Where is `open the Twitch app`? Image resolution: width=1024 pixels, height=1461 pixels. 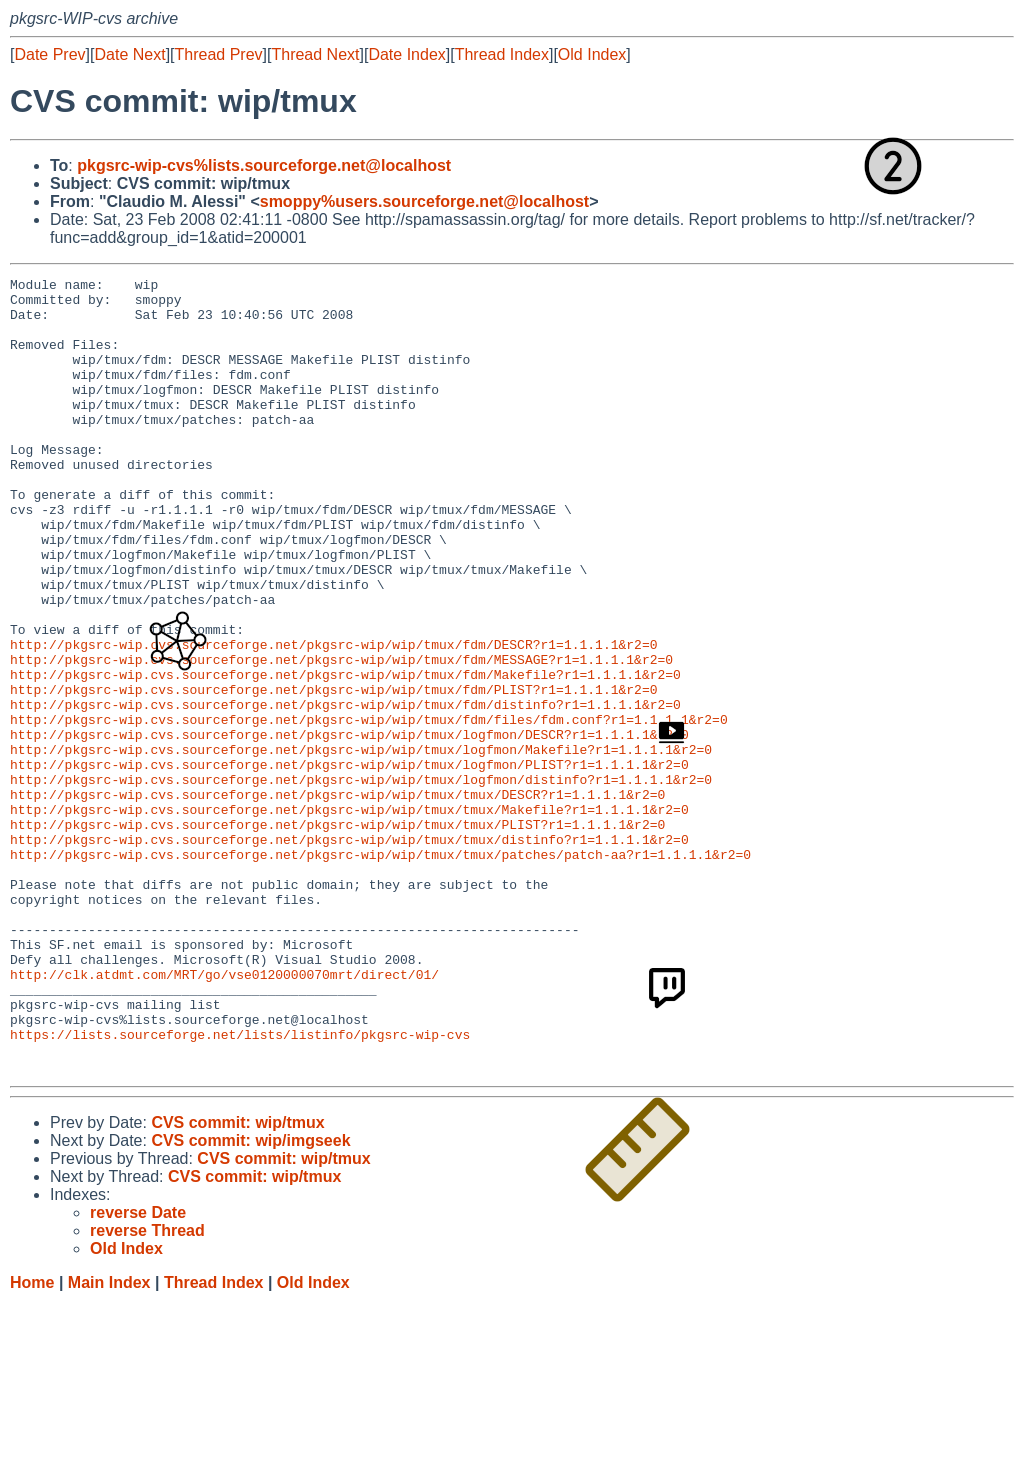 open the Twitch app is located at coordinates (667, 986).